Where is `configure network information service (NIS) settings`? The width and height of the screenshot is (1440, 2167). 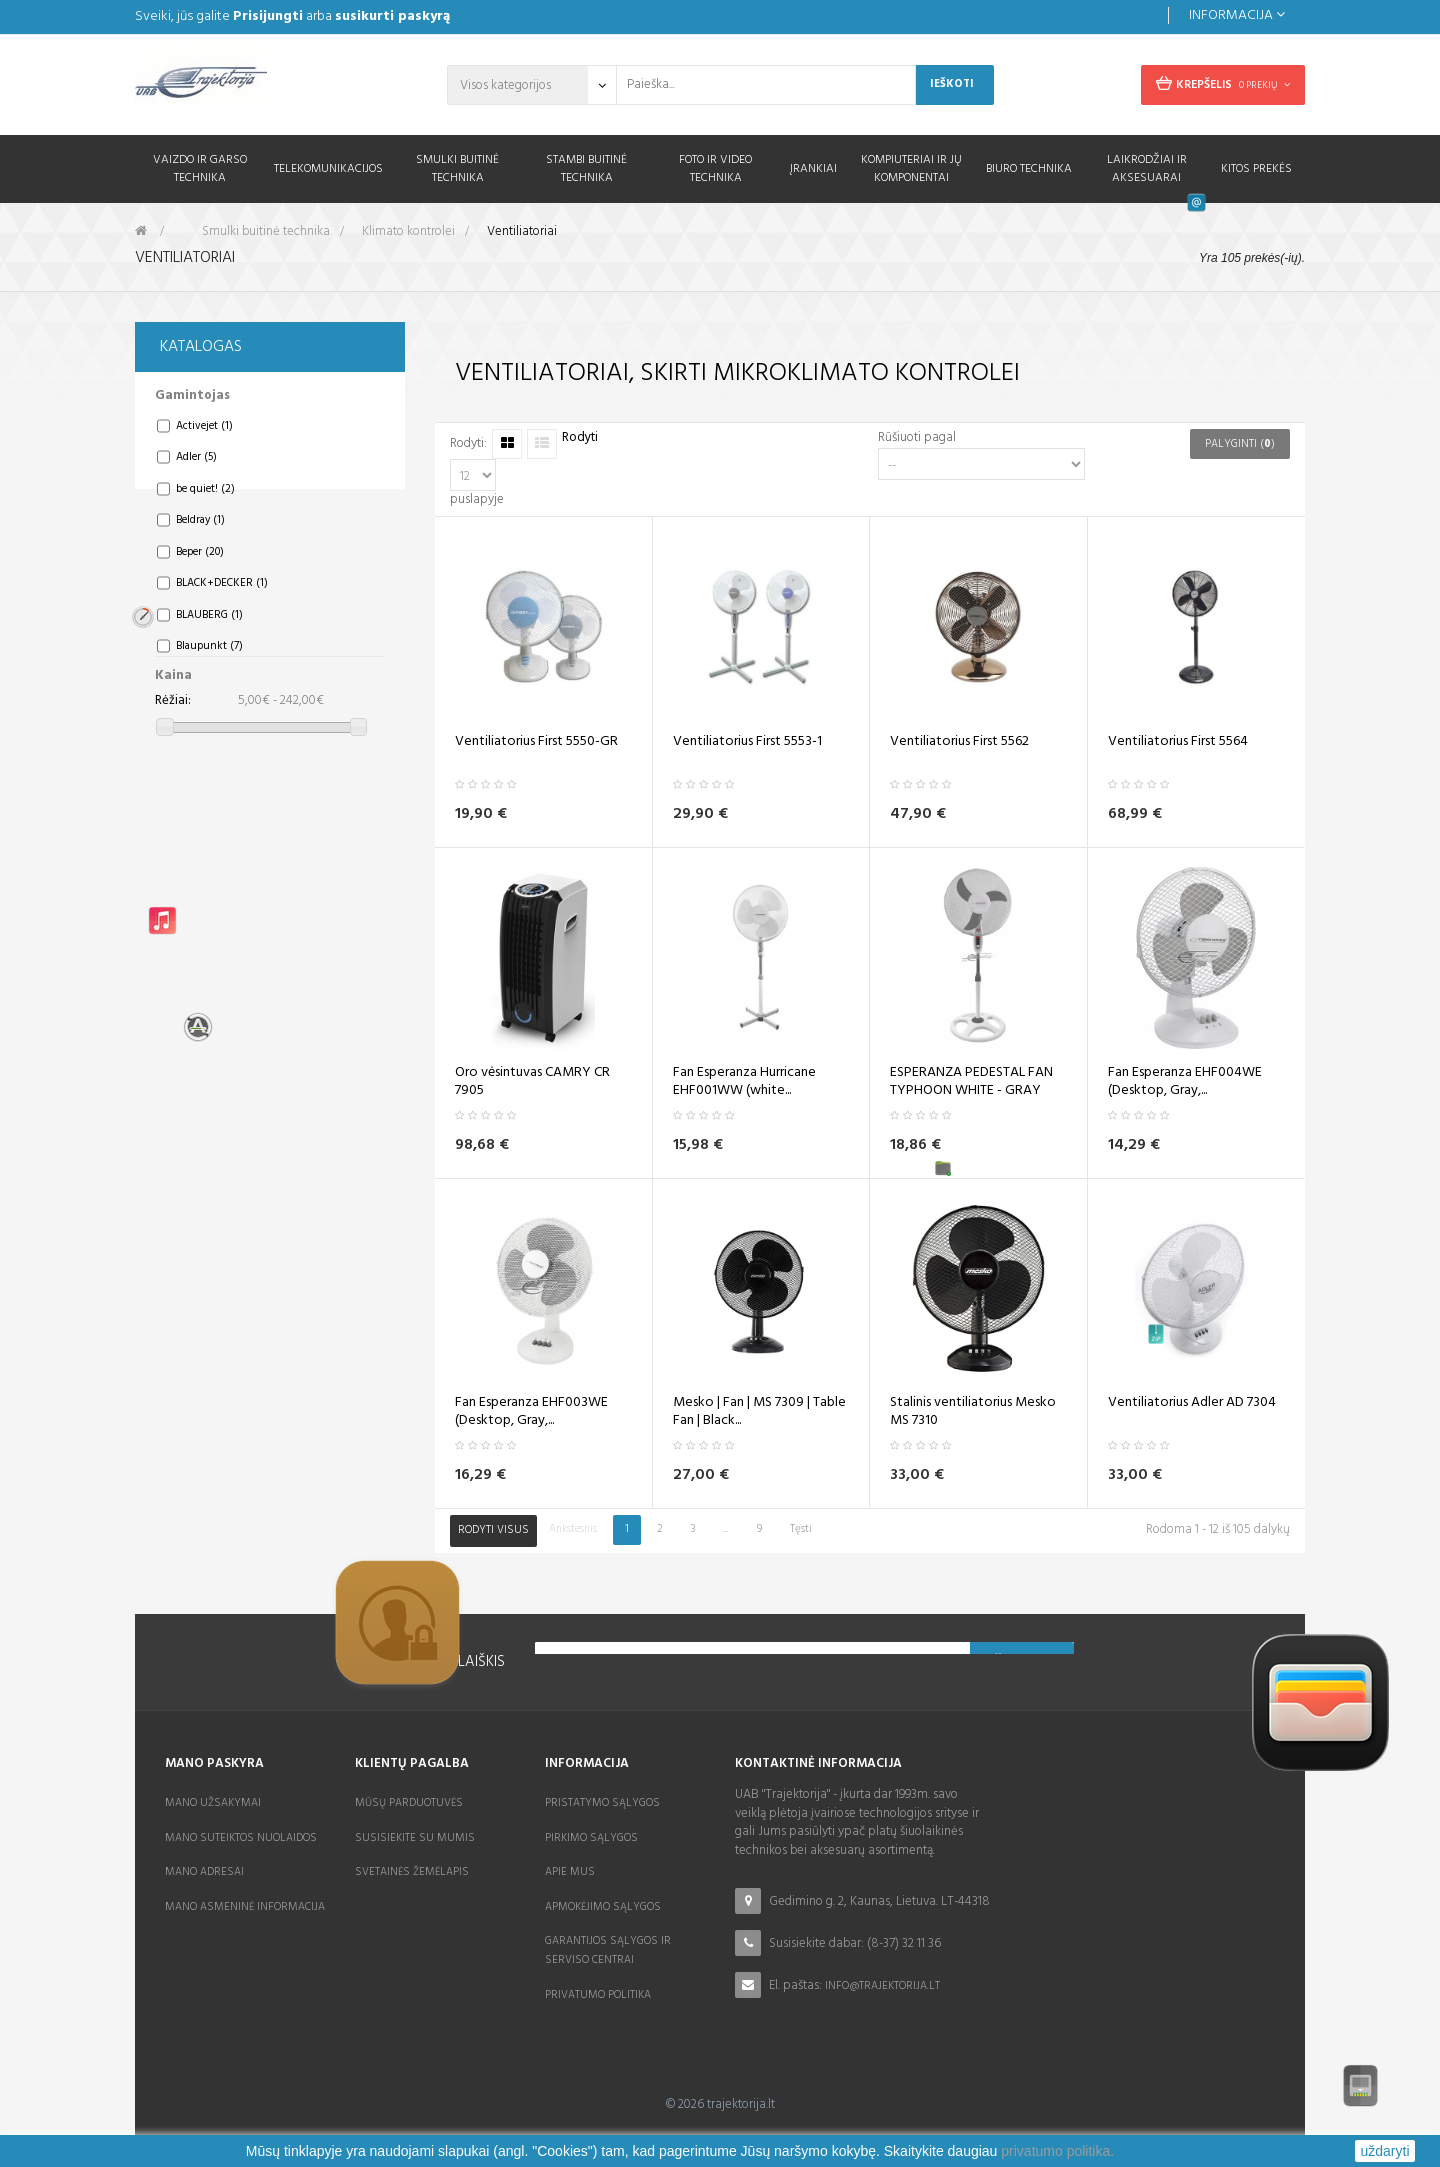 configure network information service (NIS) settings is located at coordinates (397, 1622).